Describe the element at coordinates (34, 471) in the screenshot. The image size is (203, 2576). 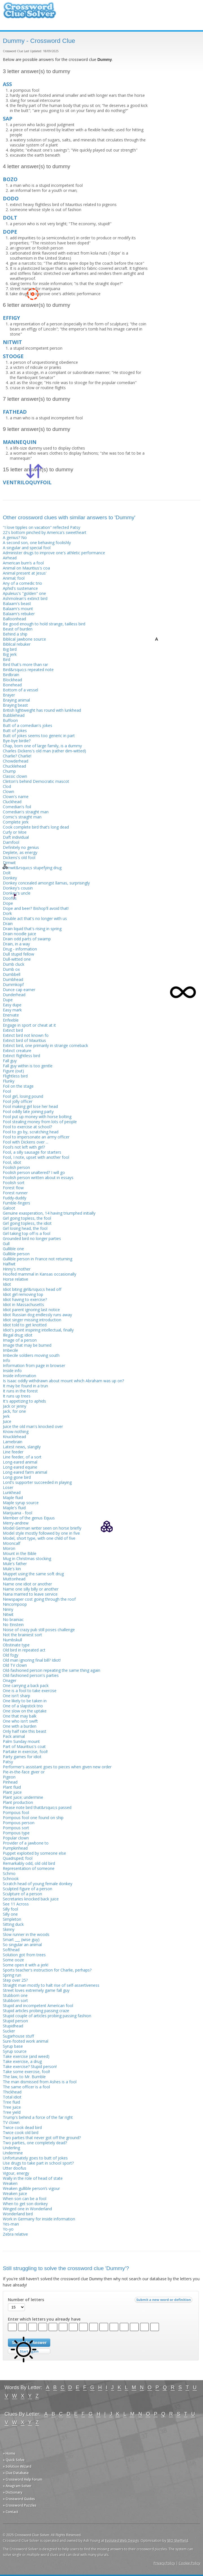
I see `sort items in ascending or descending order` at that location.